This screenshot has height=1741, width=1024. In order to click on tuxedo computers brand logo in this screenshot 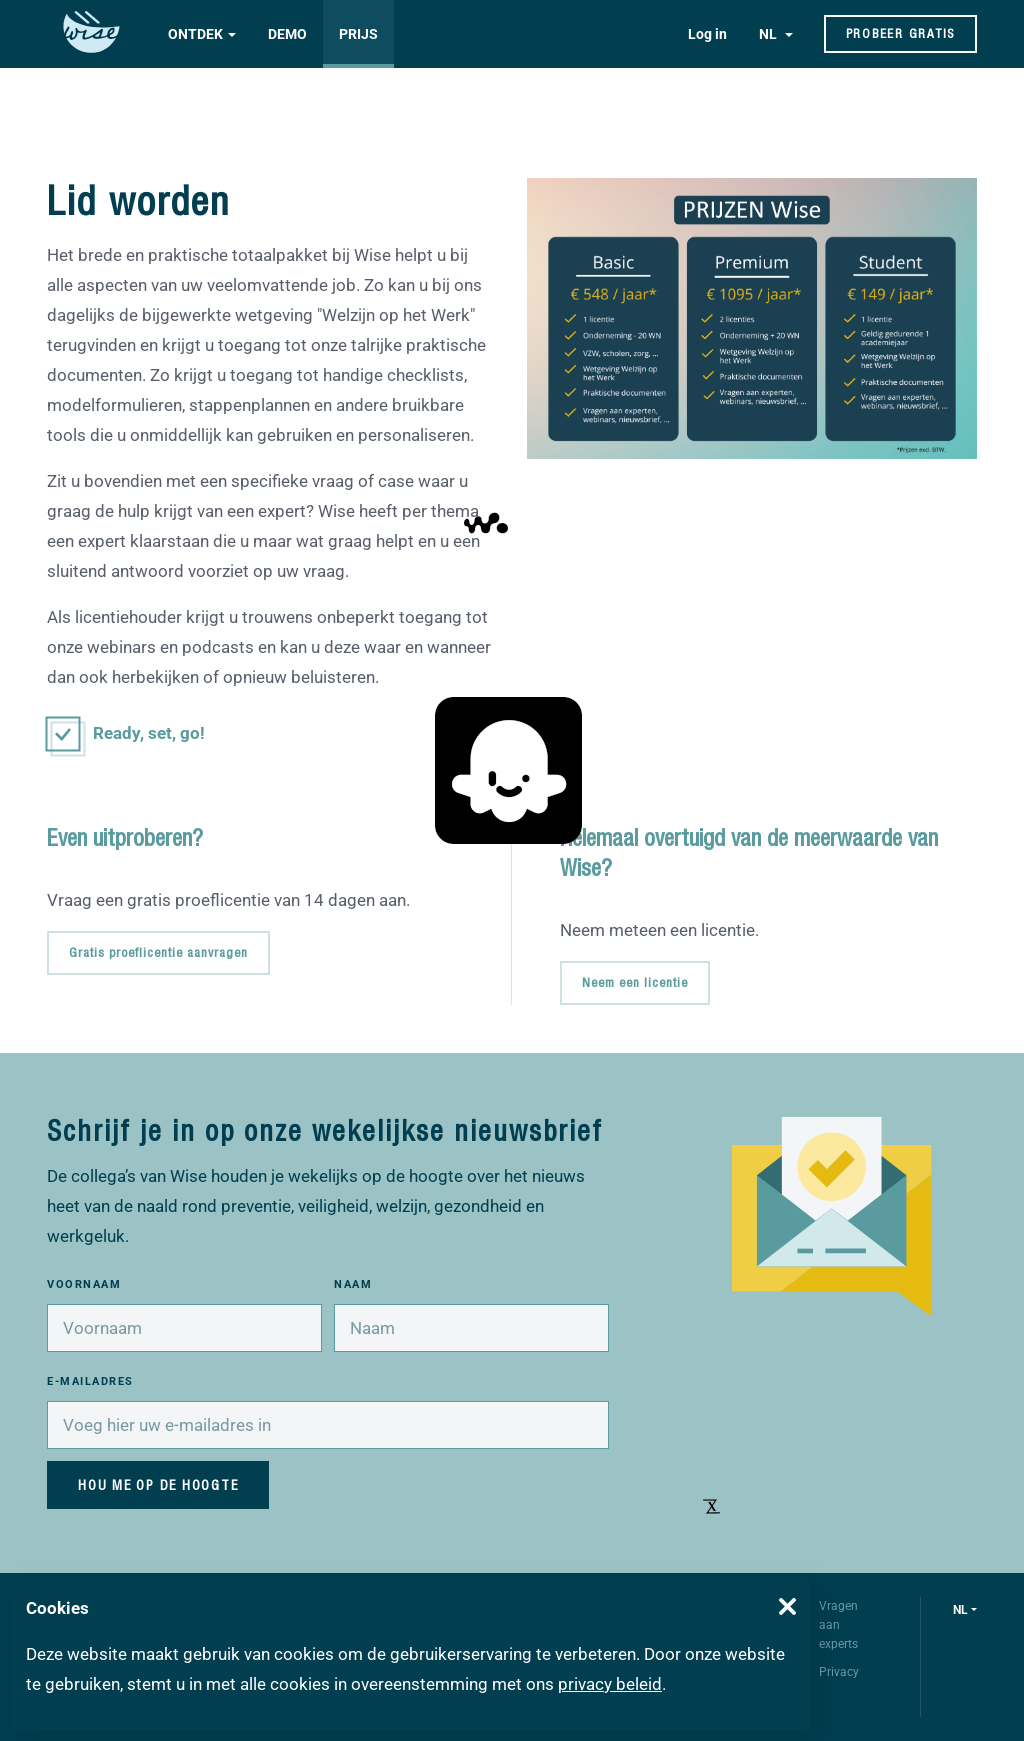, I will do `click(711, 1506)`.